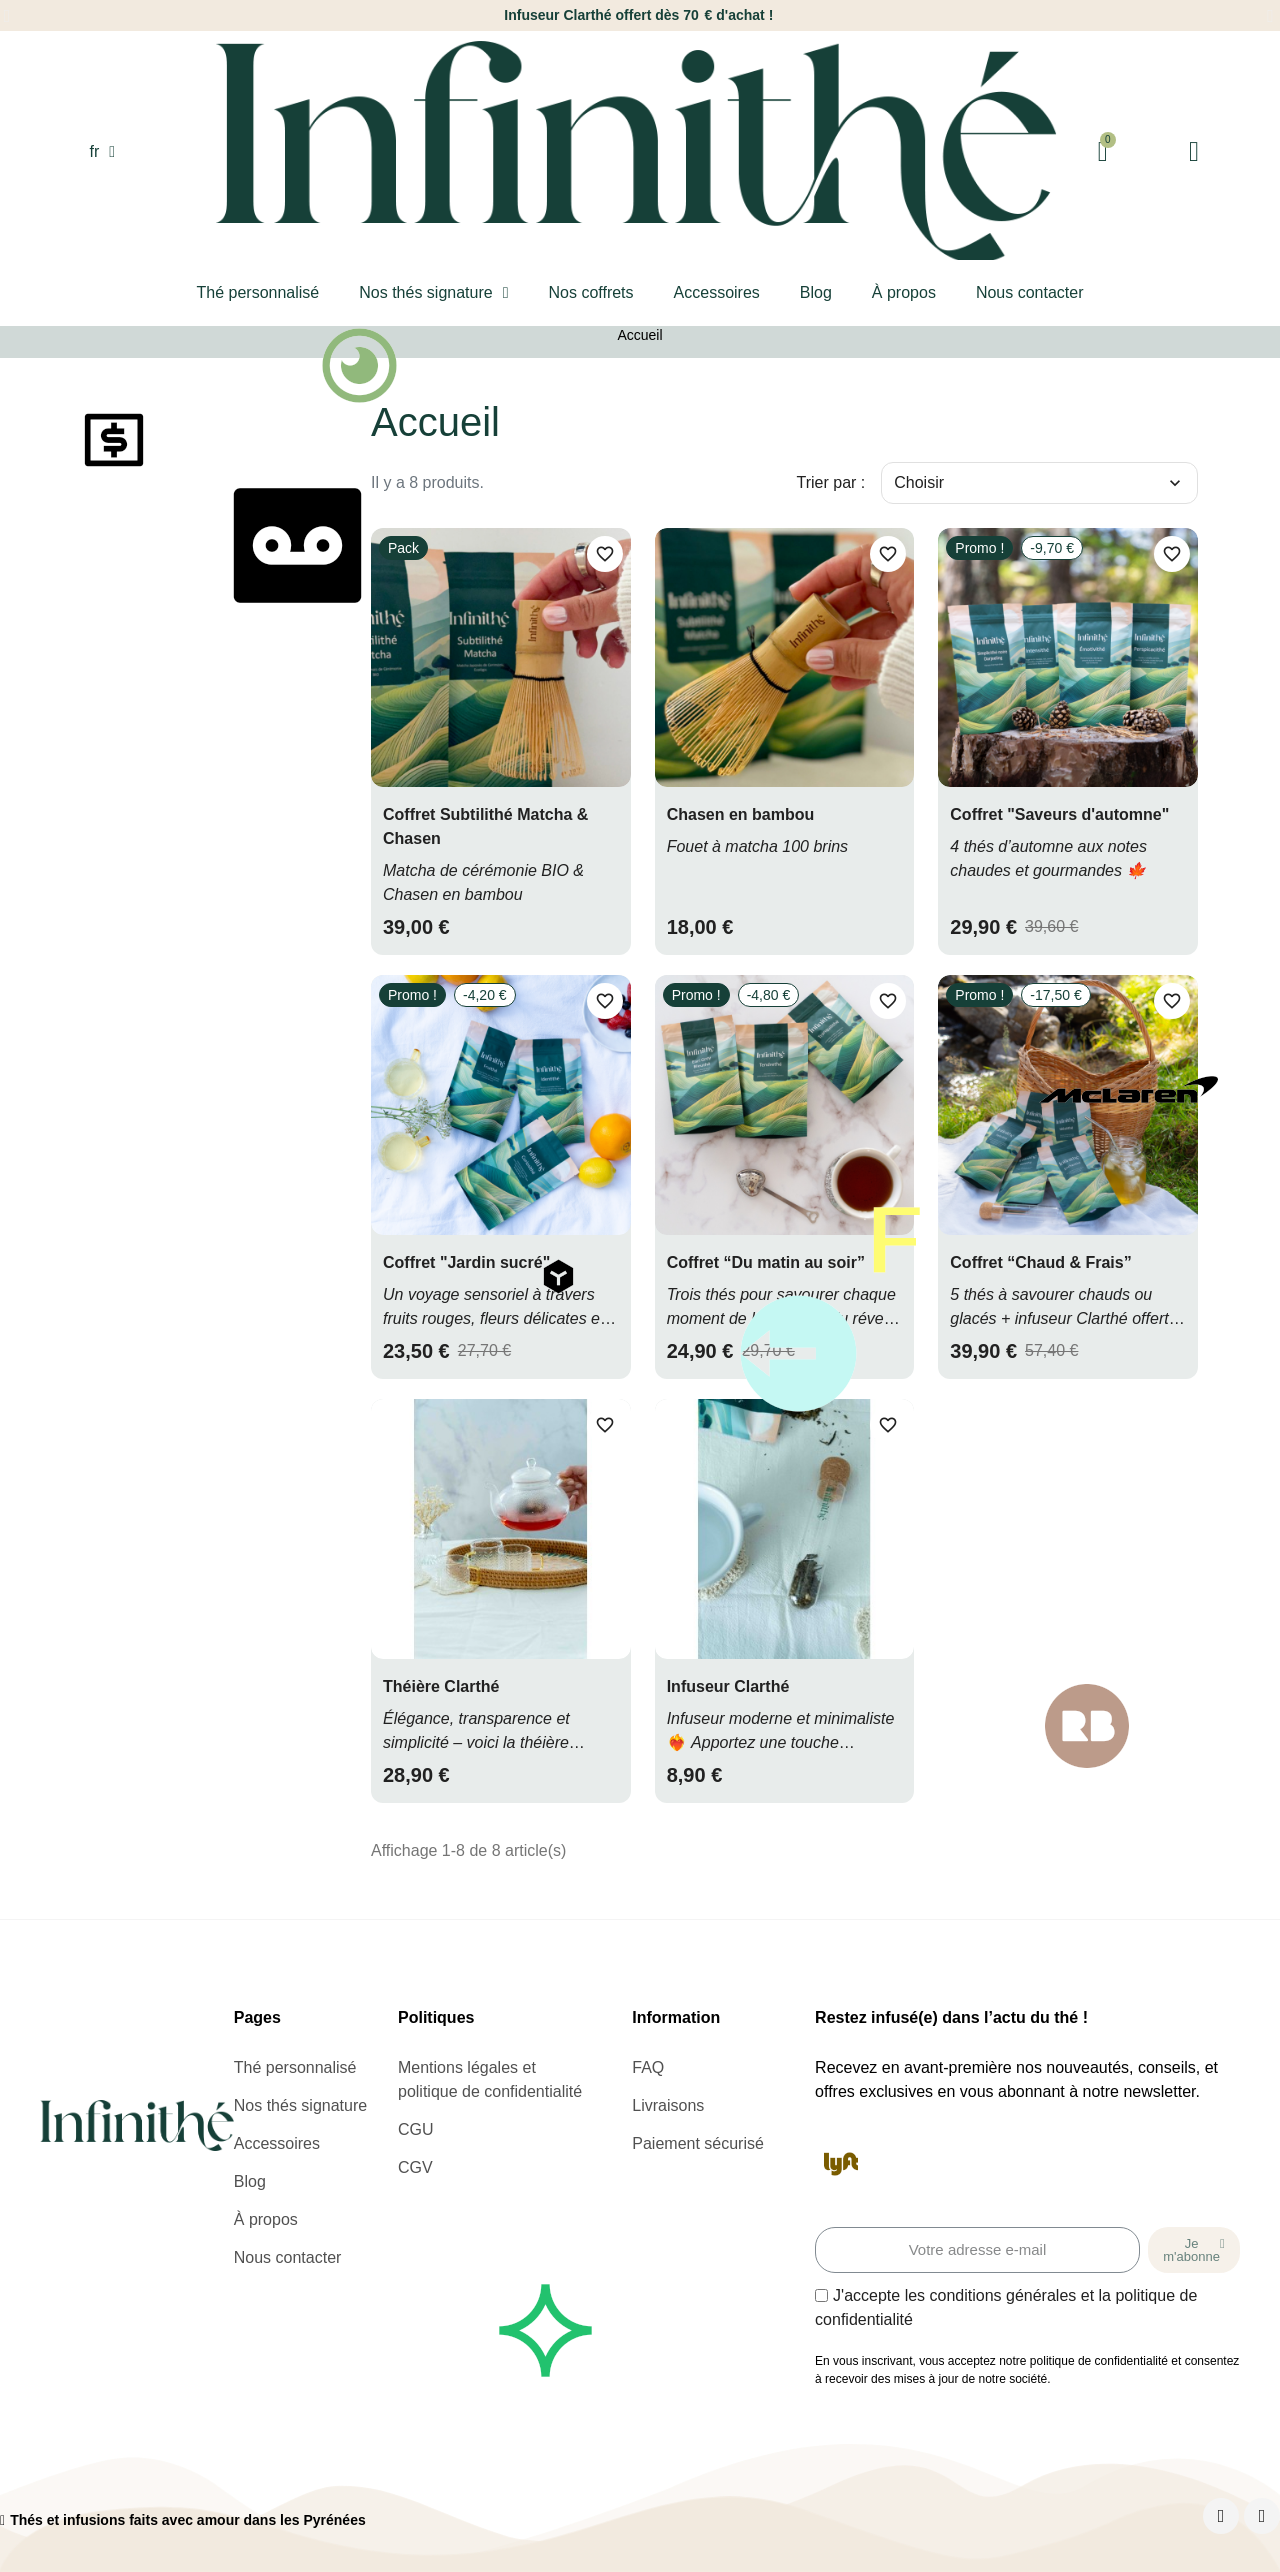 The width and height of the screenshot is (1280, 2572). What do you see at coordinates (1128, 1089) in the screenshot?
I see `McLaren brand logo` at bounding box center [1128, 1089].